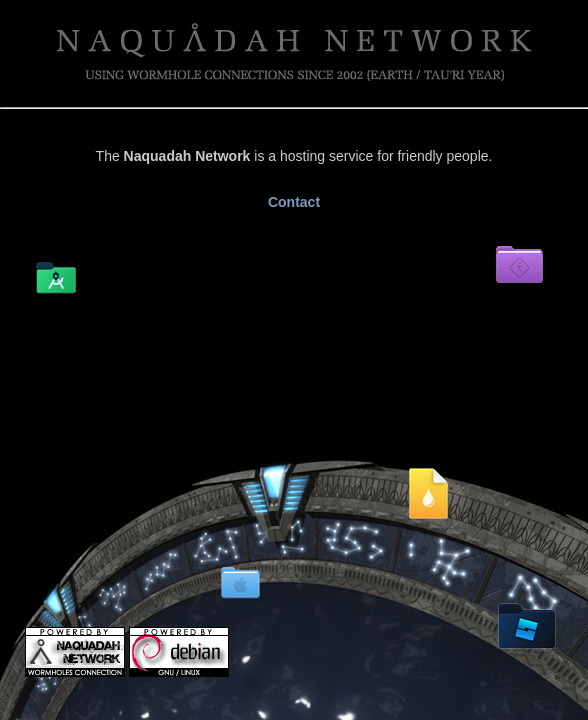  I want to click on an ICC color profile file, so click(428, 493).